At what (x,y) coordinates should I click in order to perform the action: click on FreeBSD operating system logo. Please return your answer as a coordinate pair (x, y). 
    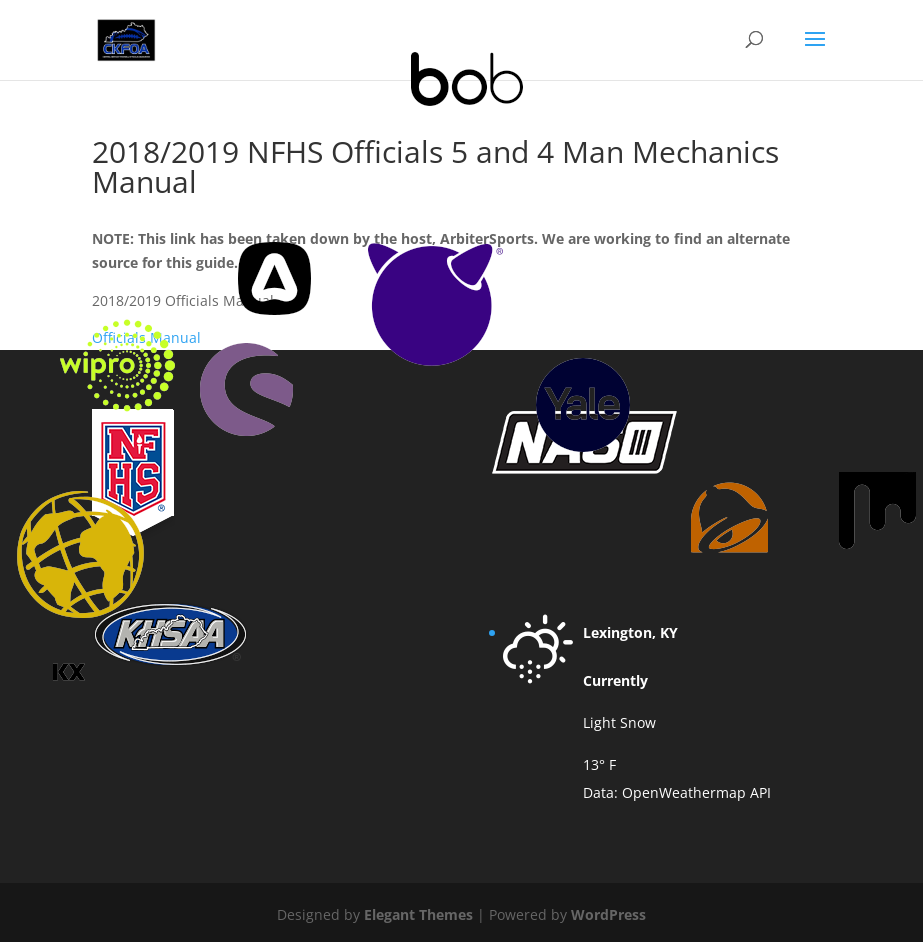
    Looking at the image, I should click on (435, 304).